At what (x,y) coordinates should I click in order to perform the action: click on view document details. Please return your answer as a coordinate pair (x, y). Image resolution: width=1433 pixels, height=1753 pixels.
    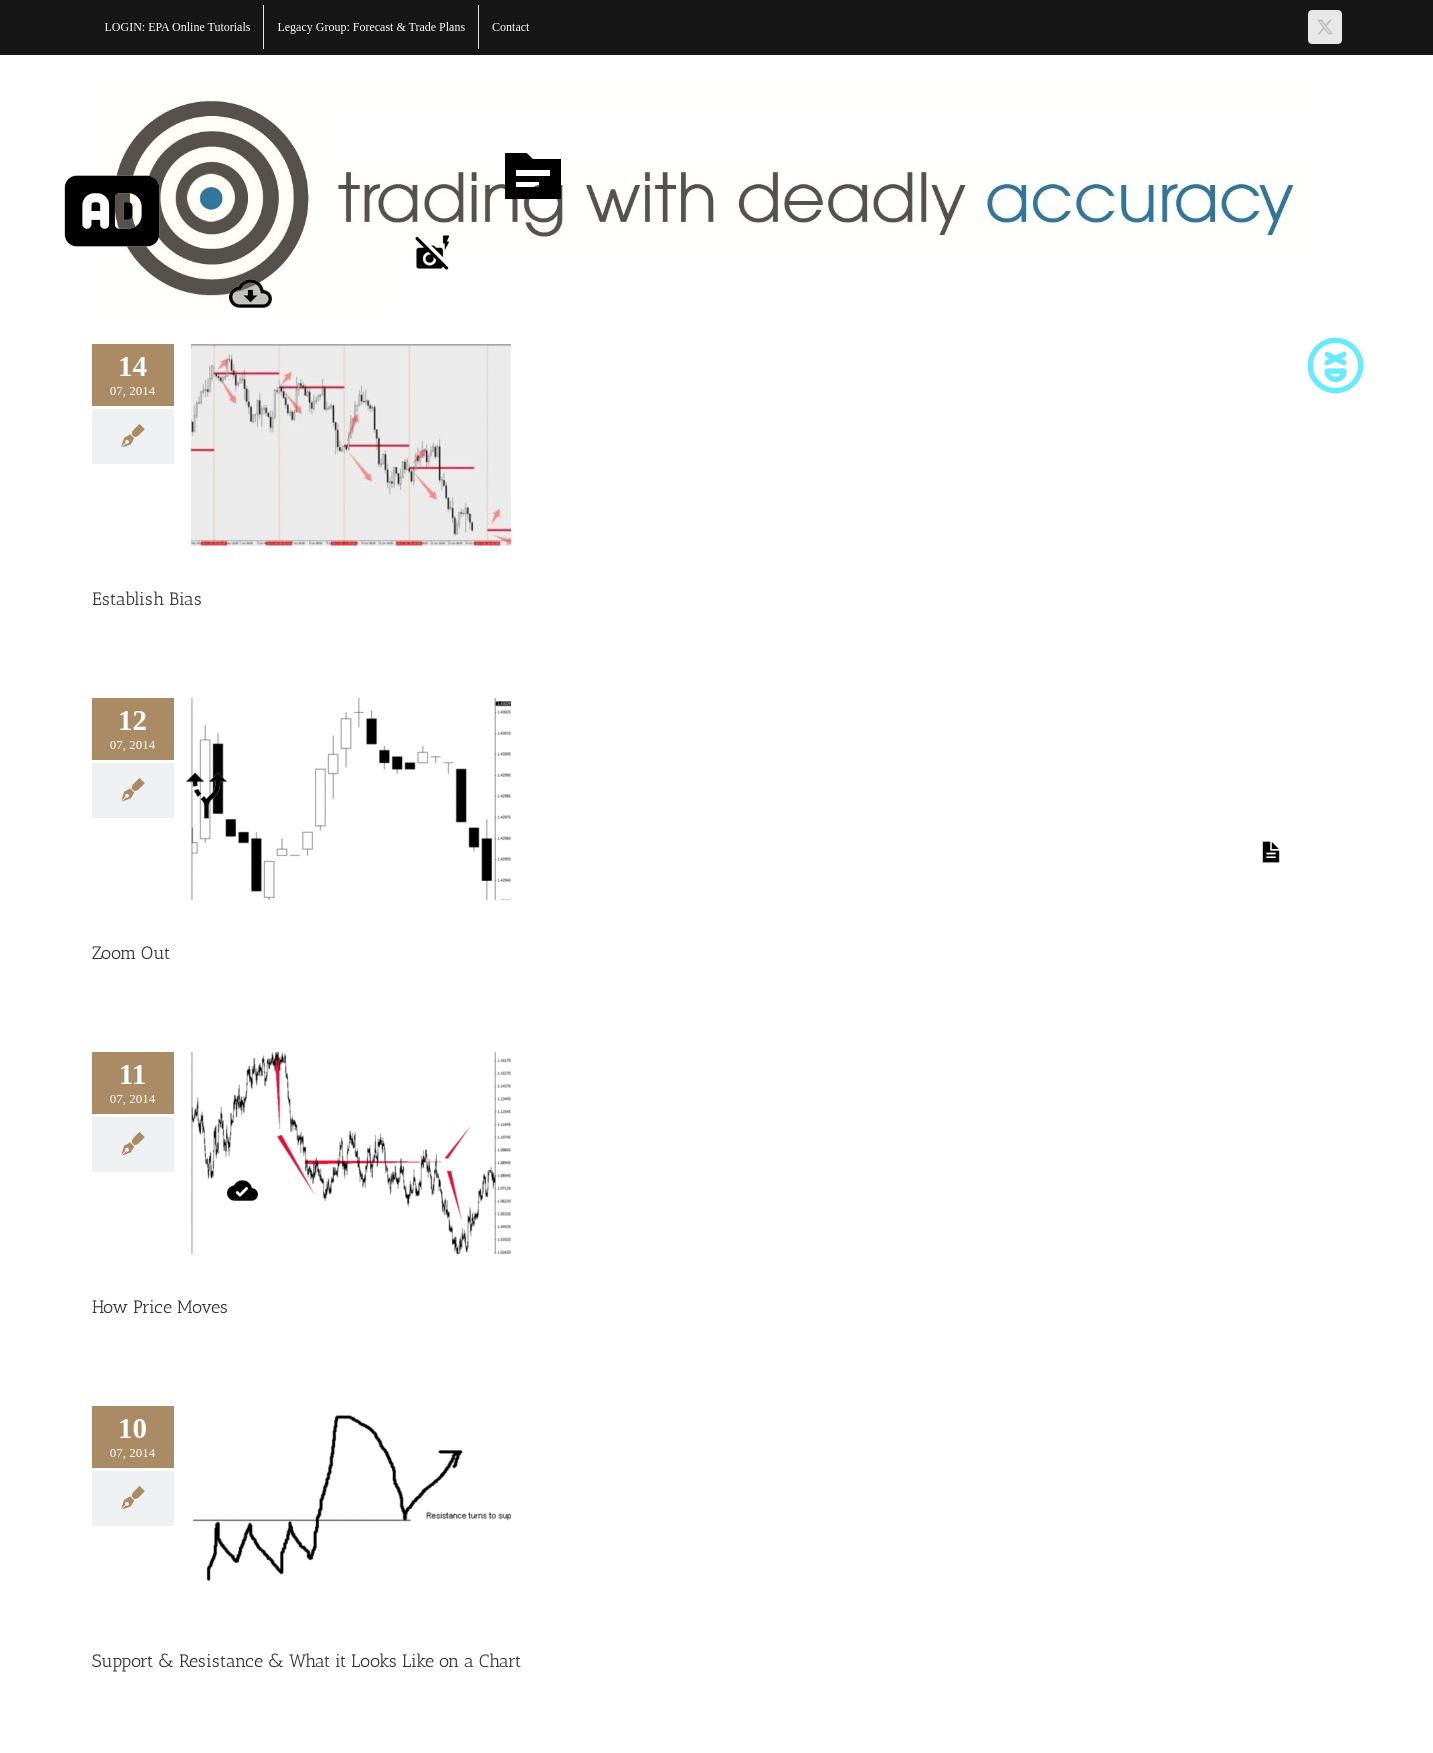
    Looking at the image, I should click on (1271, 852).